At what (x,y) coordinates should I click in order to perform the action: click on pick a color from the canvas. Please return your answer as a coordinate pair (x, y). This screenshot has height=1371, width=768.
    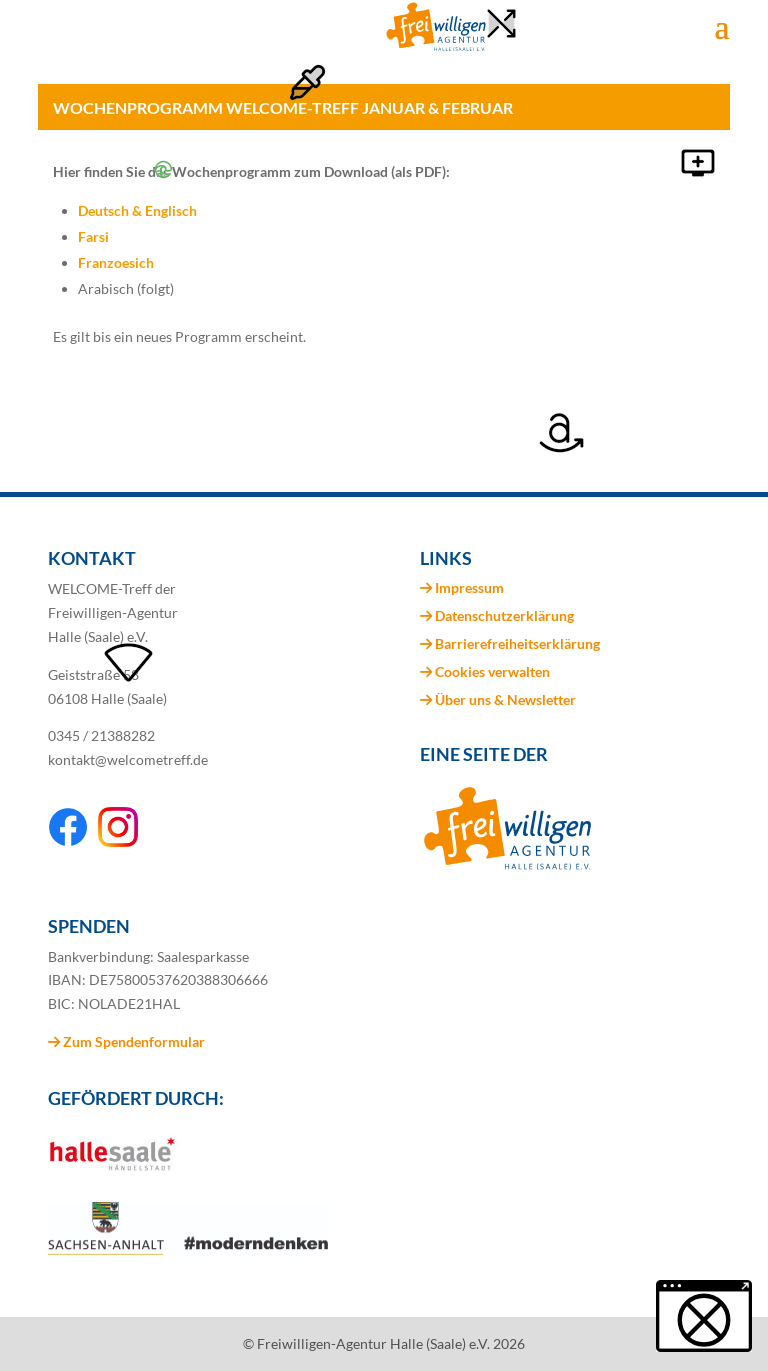
    Looking at the image, I should click on (307, 82).